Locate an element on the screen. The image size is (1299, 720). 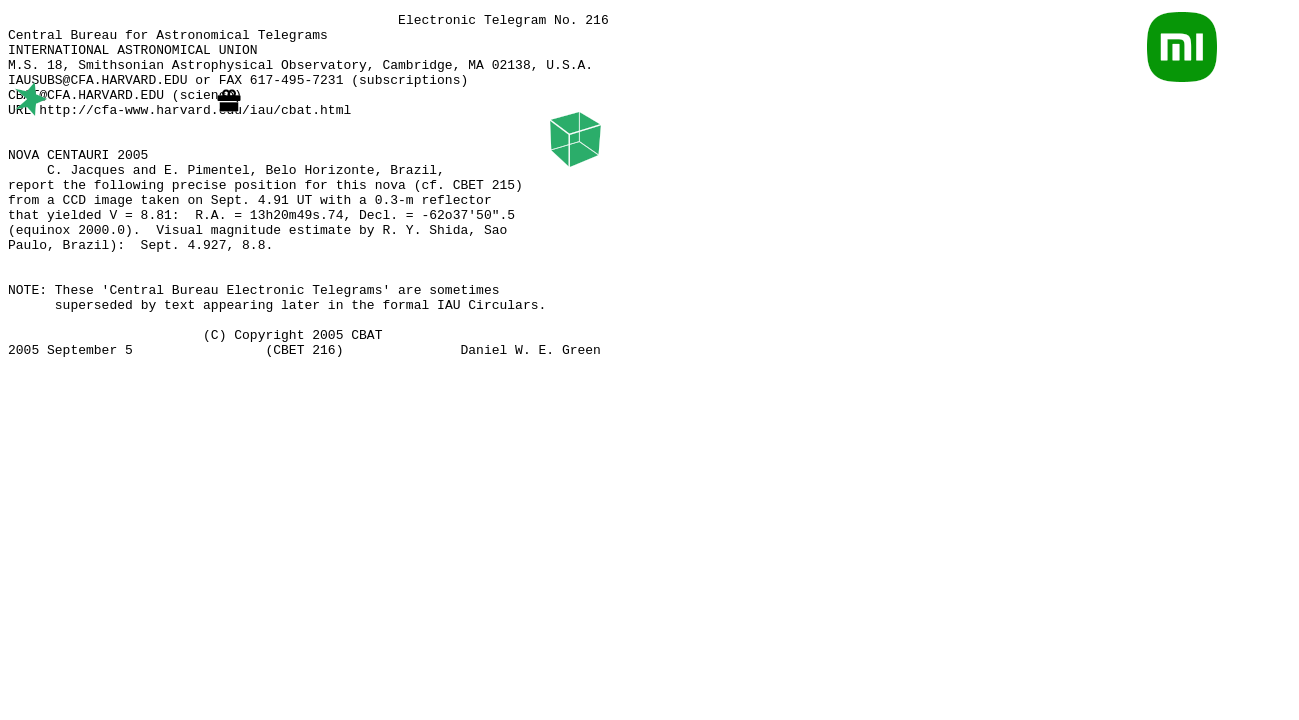
gtk toolkit logo is located at coordinates (575, 139).